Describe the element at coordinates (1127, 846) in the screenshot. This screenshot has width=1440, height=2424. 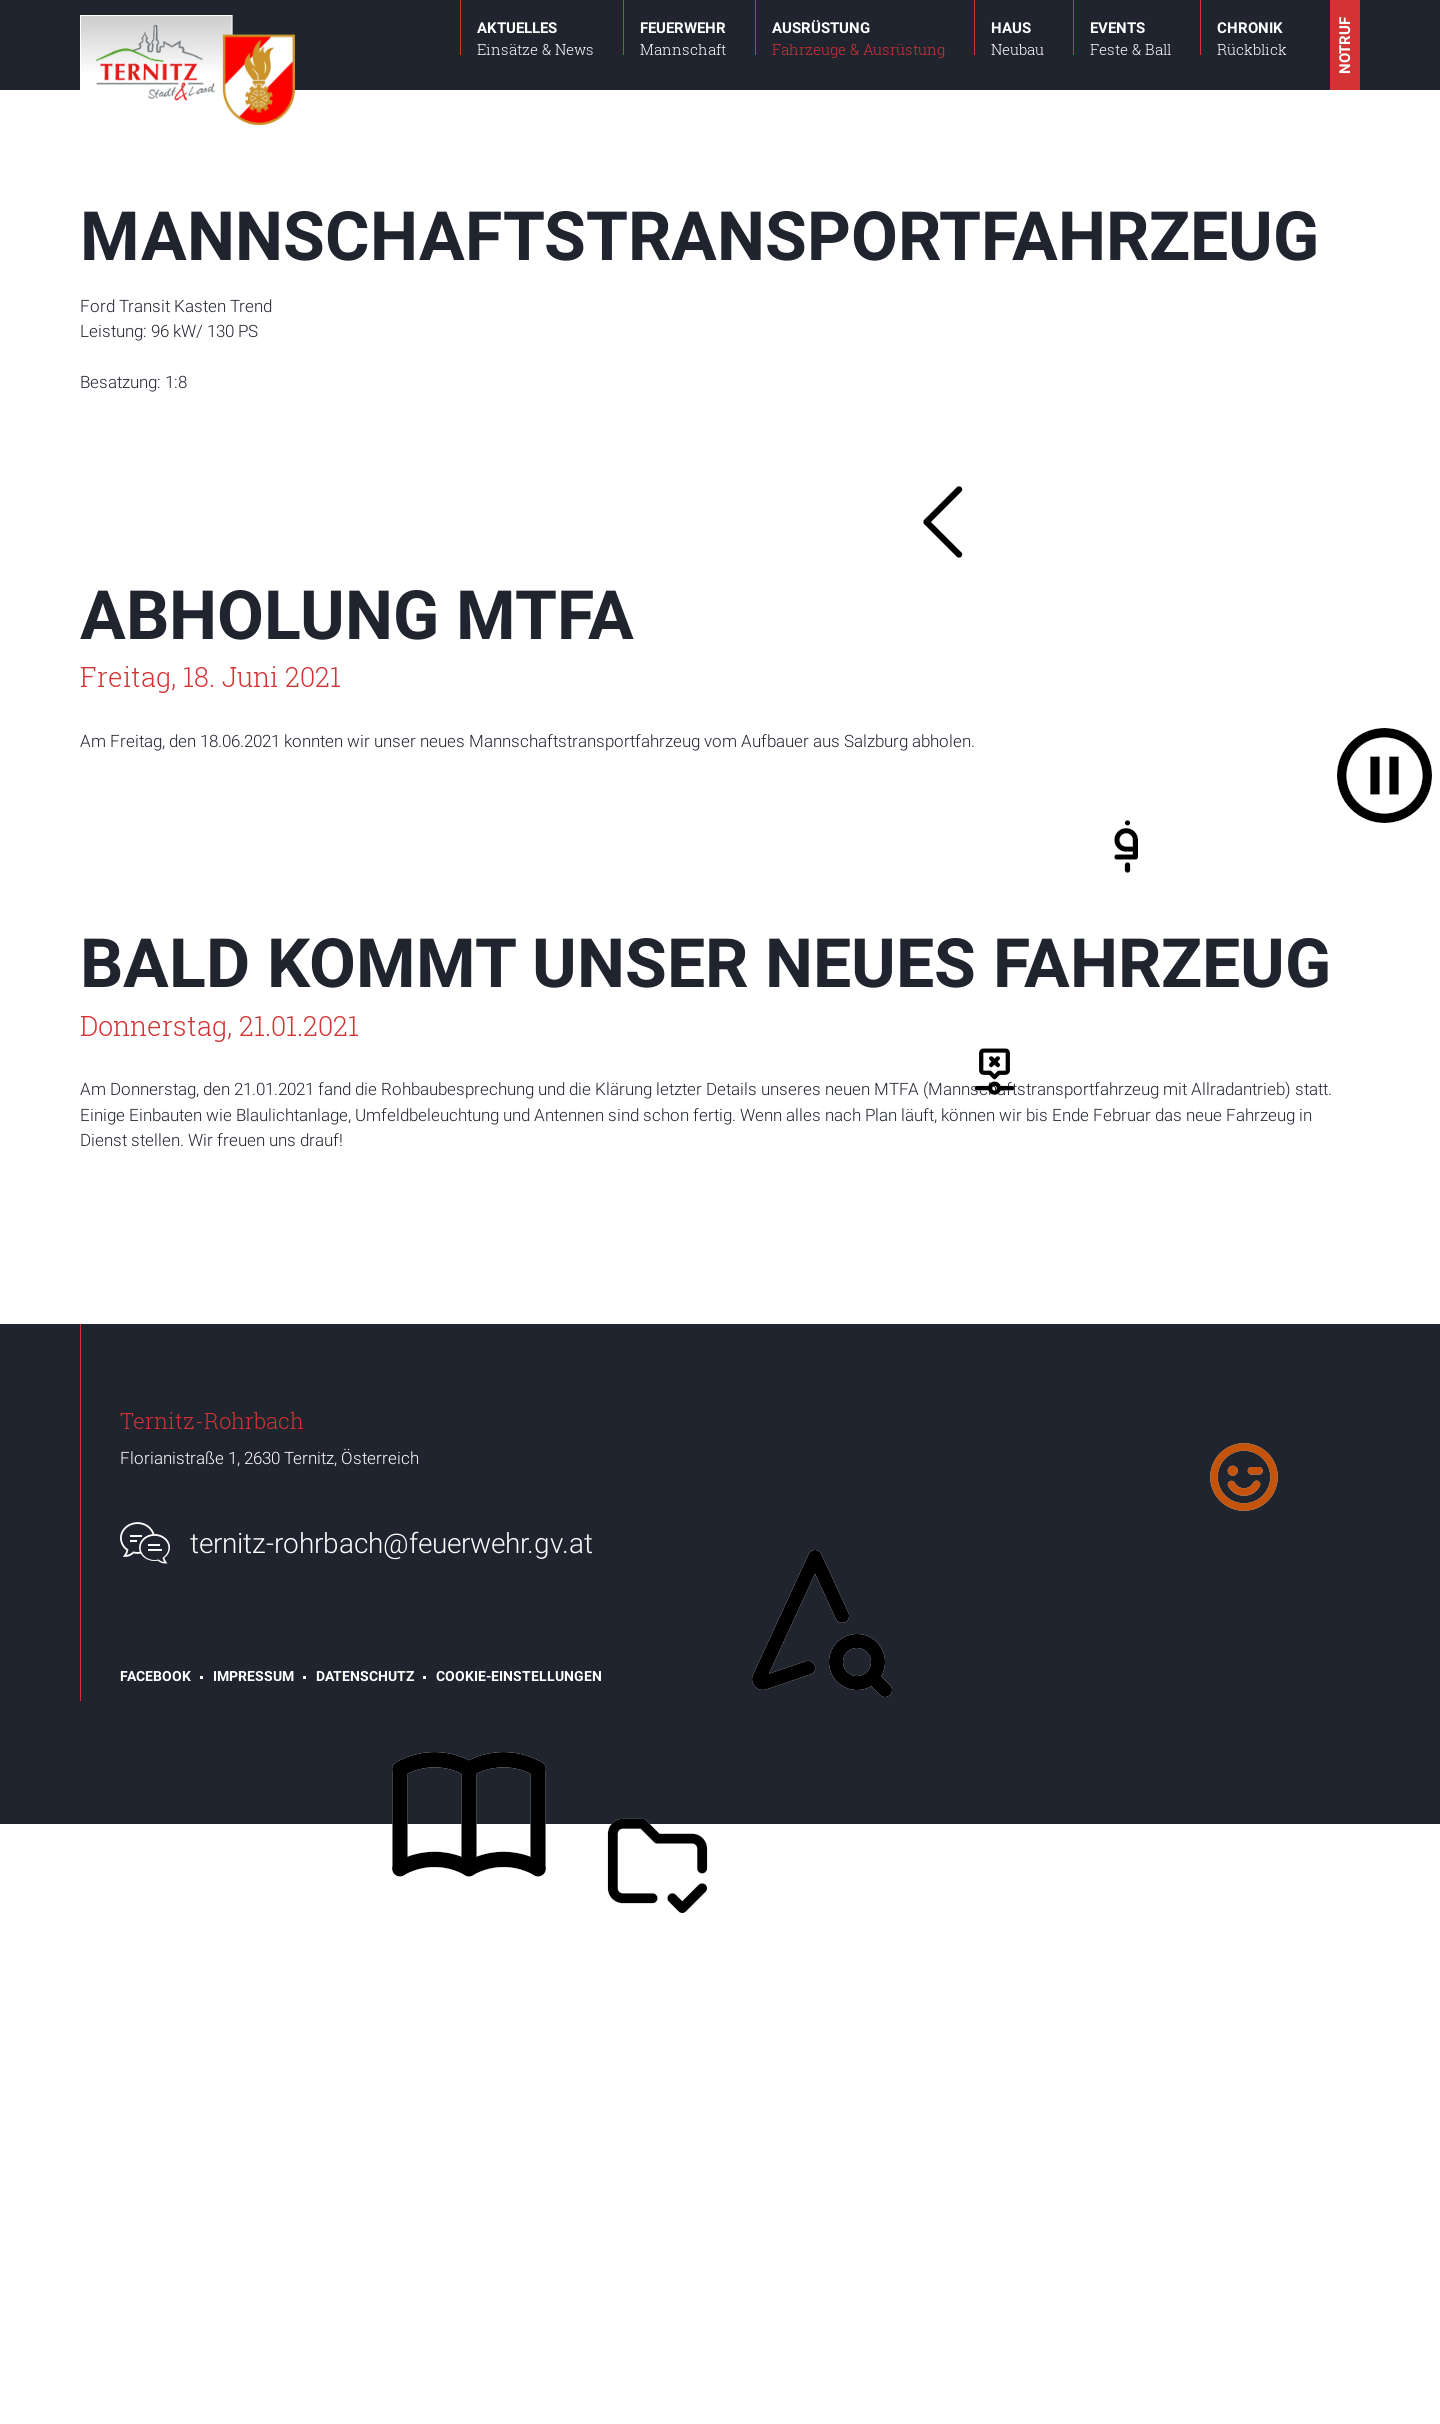
I see `indicates Afghan afghani currency` at that location.